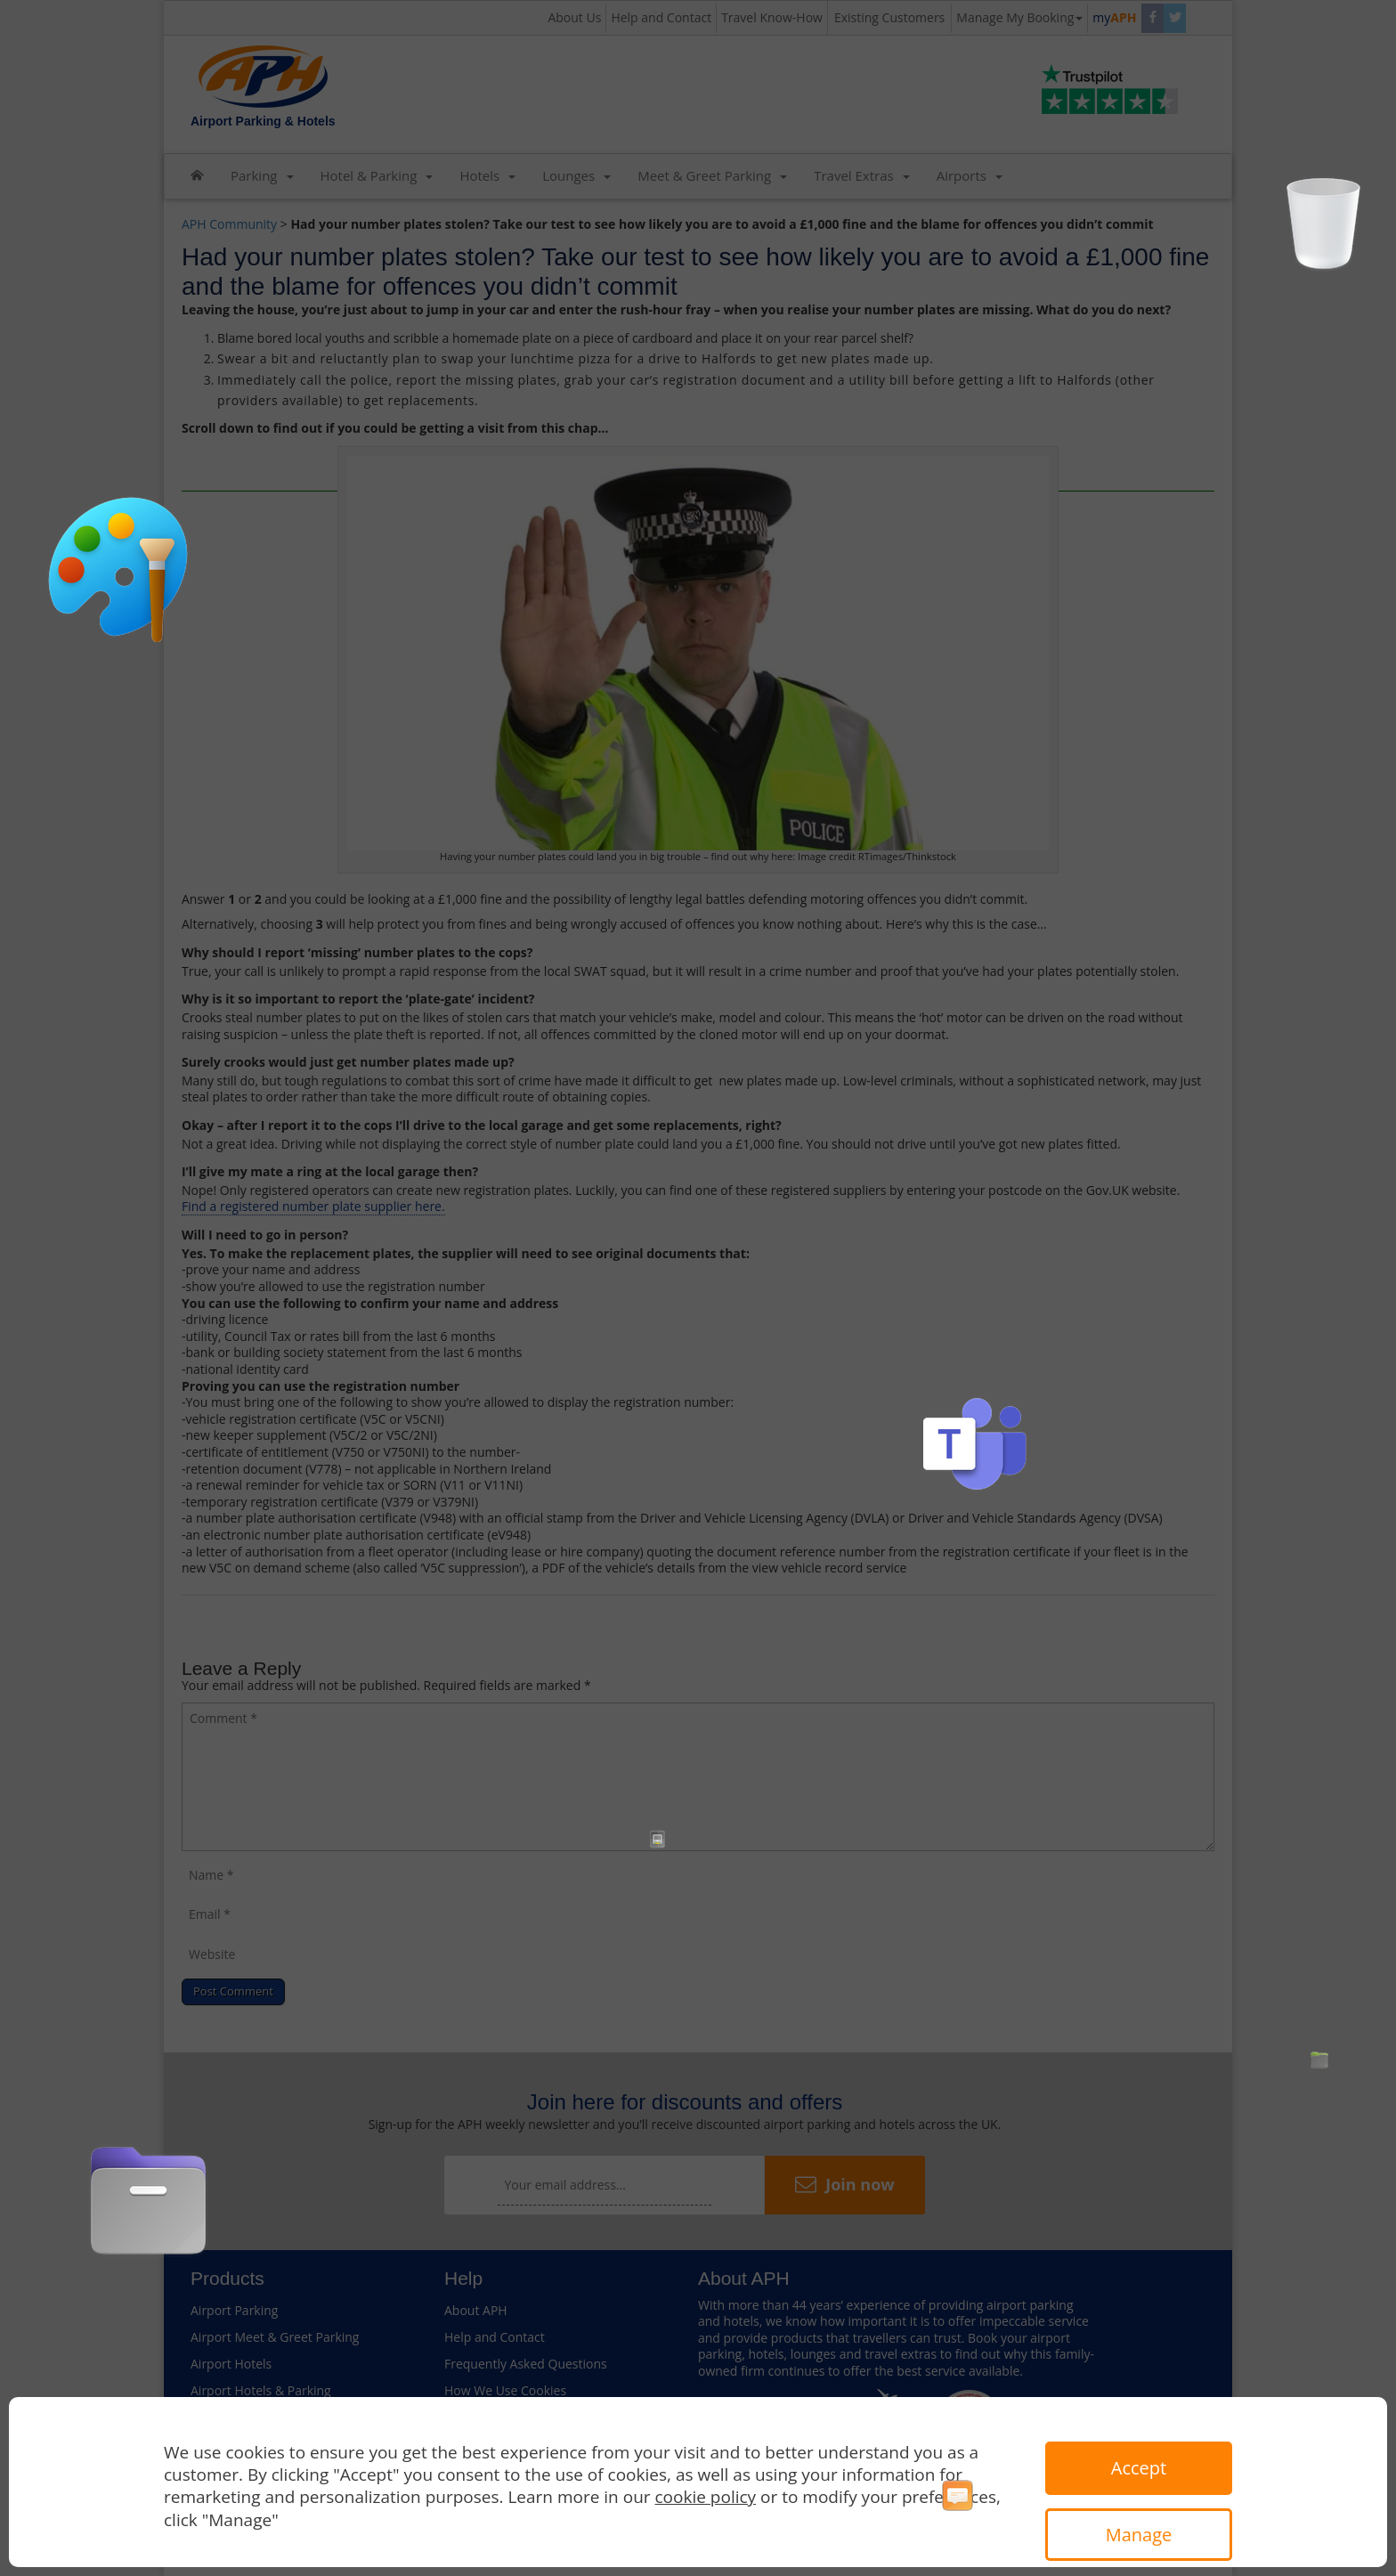  Describe the element at coordinates (148, 2200) in the screenshot. I see `open the nautilus file manager` at that location.